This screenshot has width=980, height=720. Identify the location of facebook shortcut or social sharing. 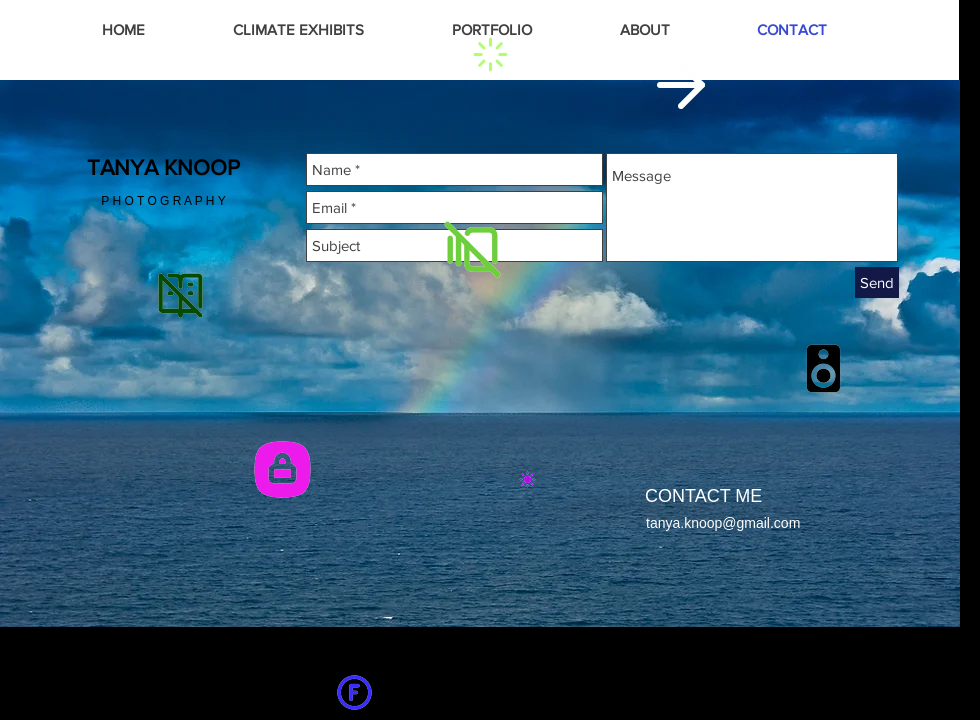
(354, 692).